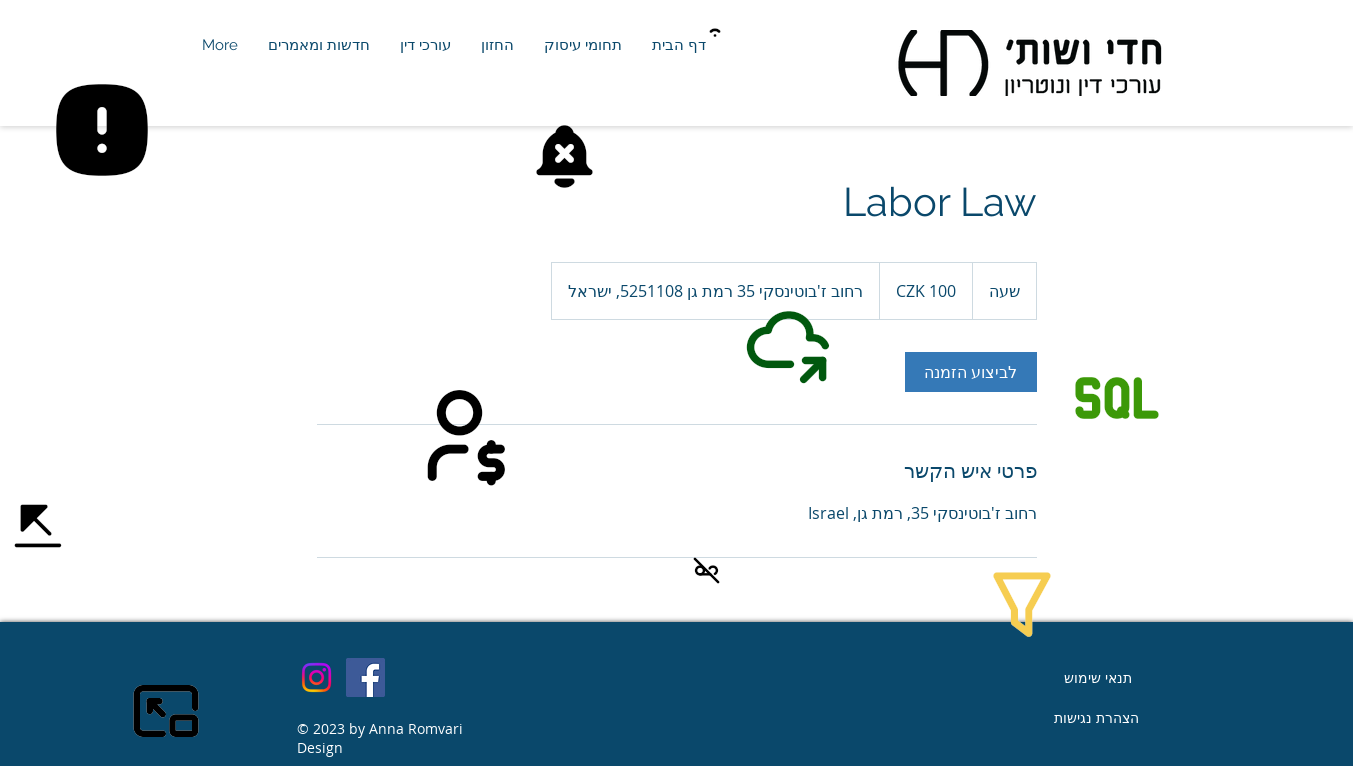 This screenshot has height=766, width=1353. What do you see at coordinates (564, 156) in the screenshot?
I see `dismiss or clear notifications` at bounding box center [564, 156].